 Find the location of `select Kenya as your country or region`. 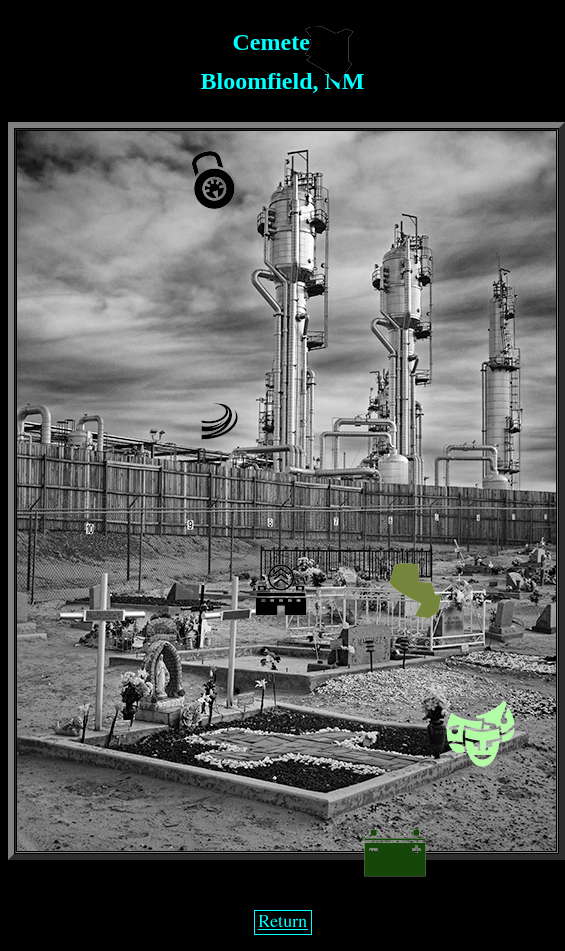

select Kenya as your country or region is located at coordinates (329, 55).